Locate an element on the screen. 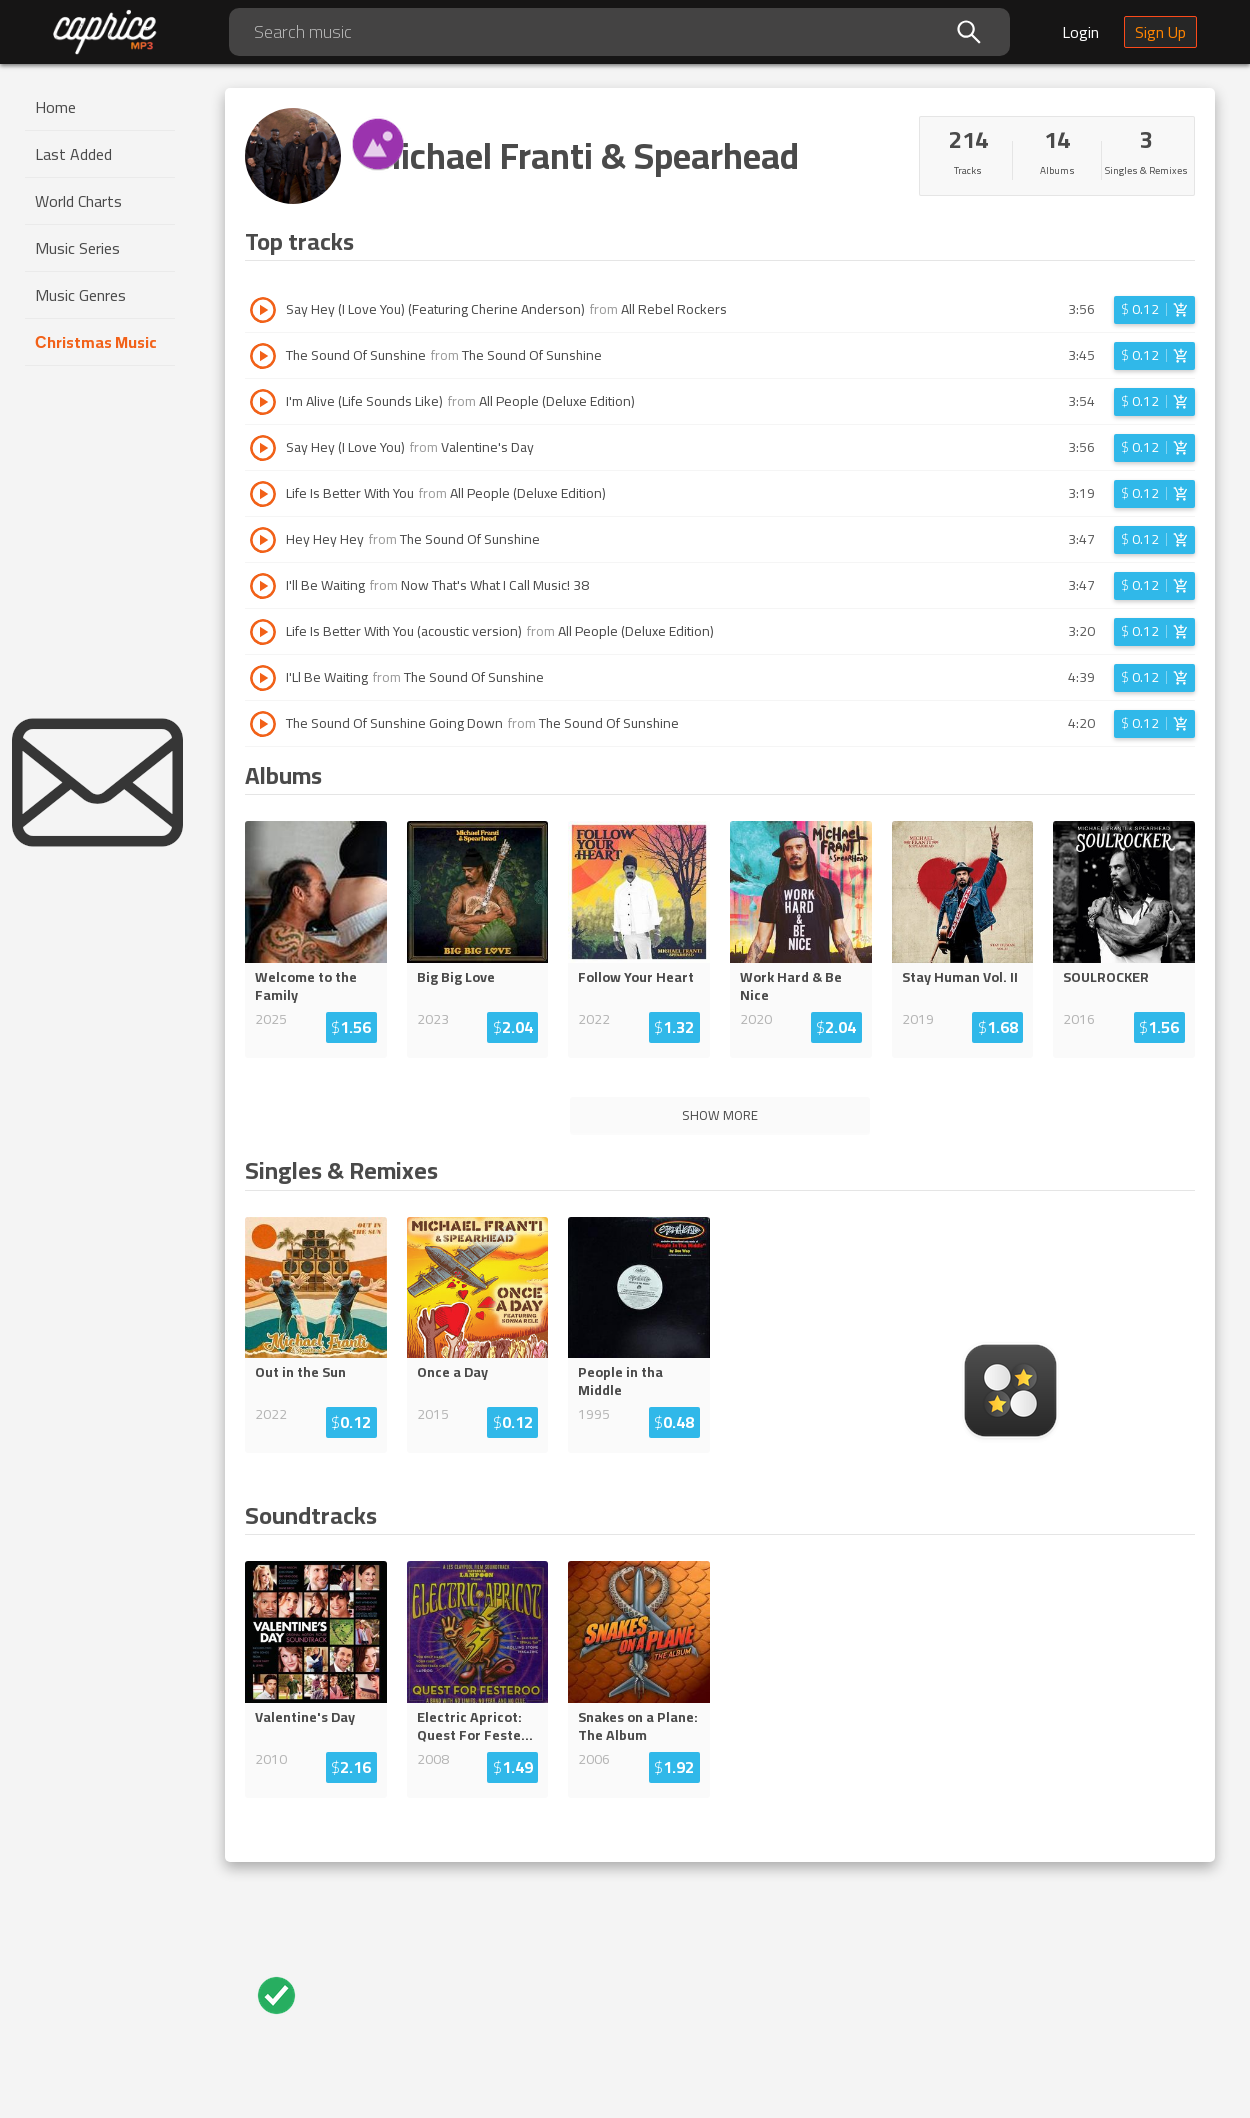  open email application is located at coordinates (97, 782).